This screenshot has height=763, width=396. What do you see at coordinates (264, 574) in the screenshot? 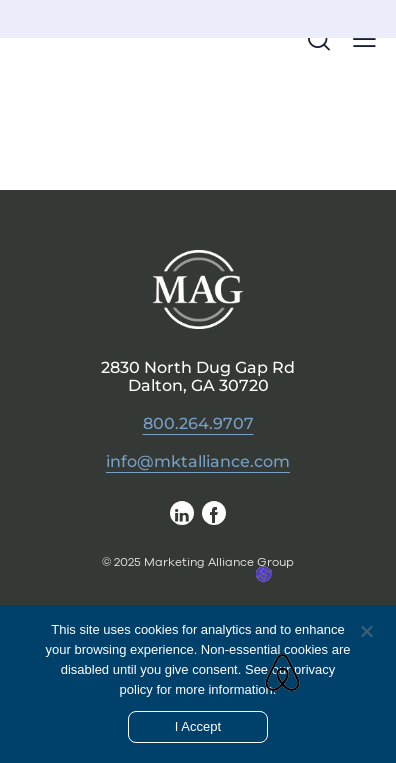
I see `scipy python library logo` at bounding box center [264, 574].